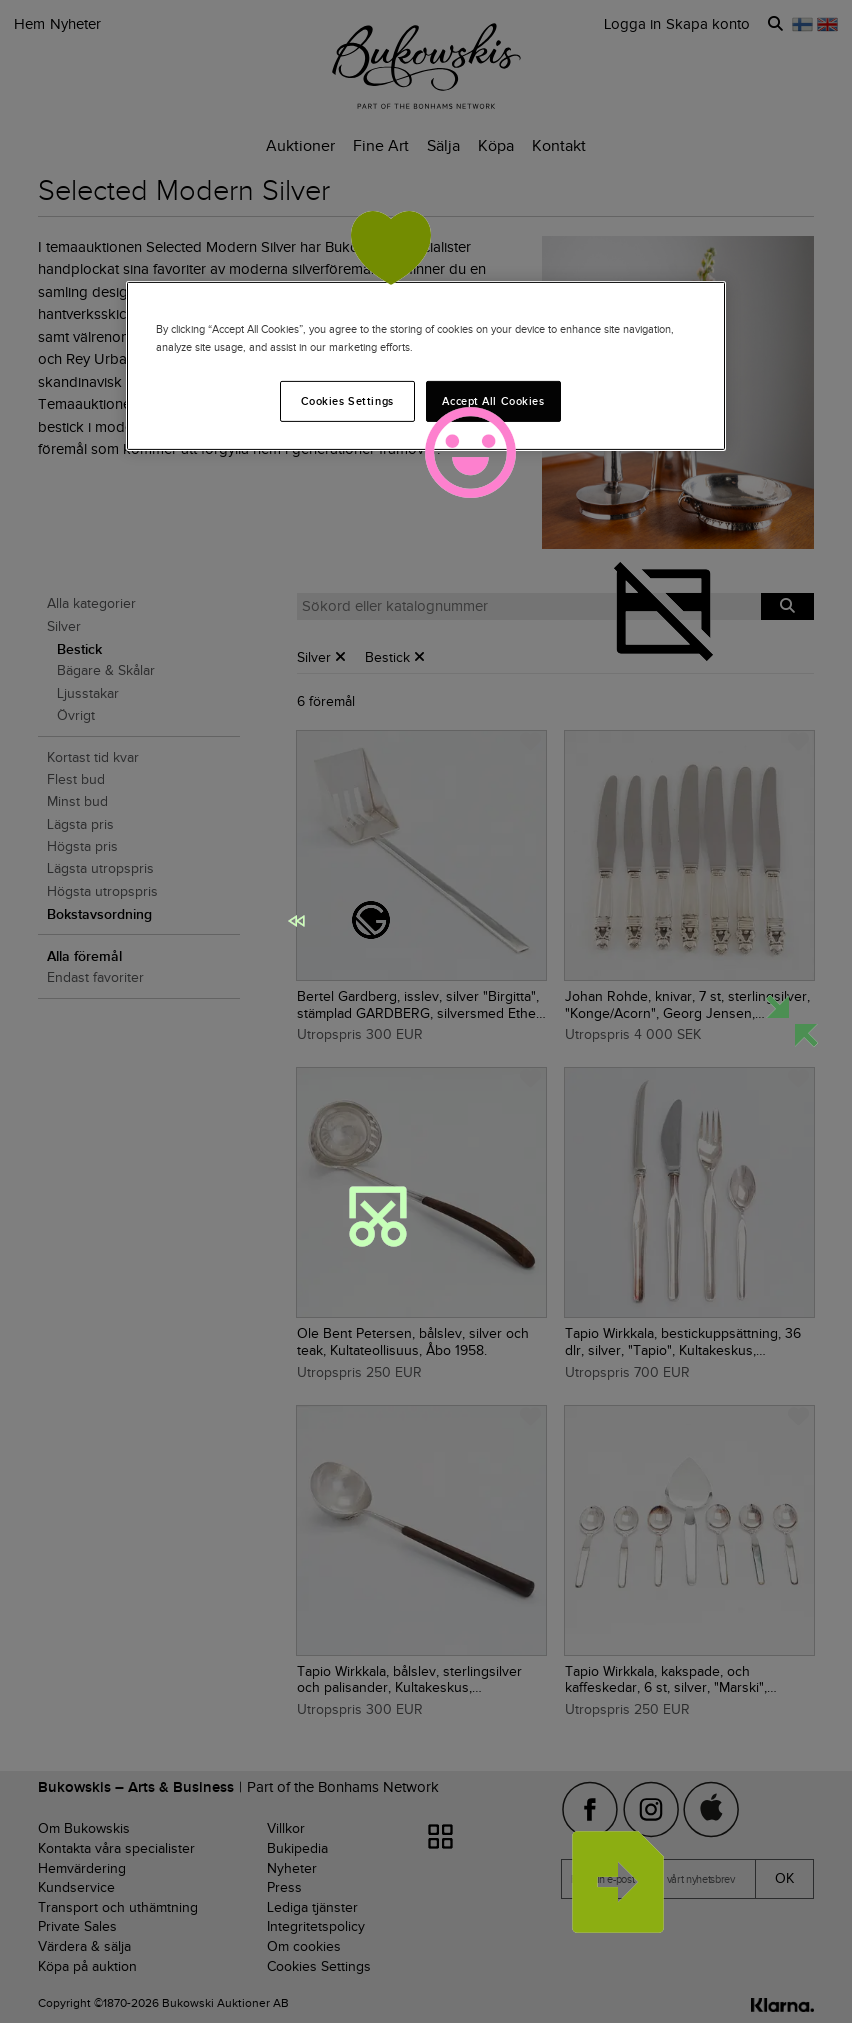 This screenshot has width=852, height=2023. Describe the element at coordinates (378, 1215) in the screenshot. I see `capture a screenshot` at that location.